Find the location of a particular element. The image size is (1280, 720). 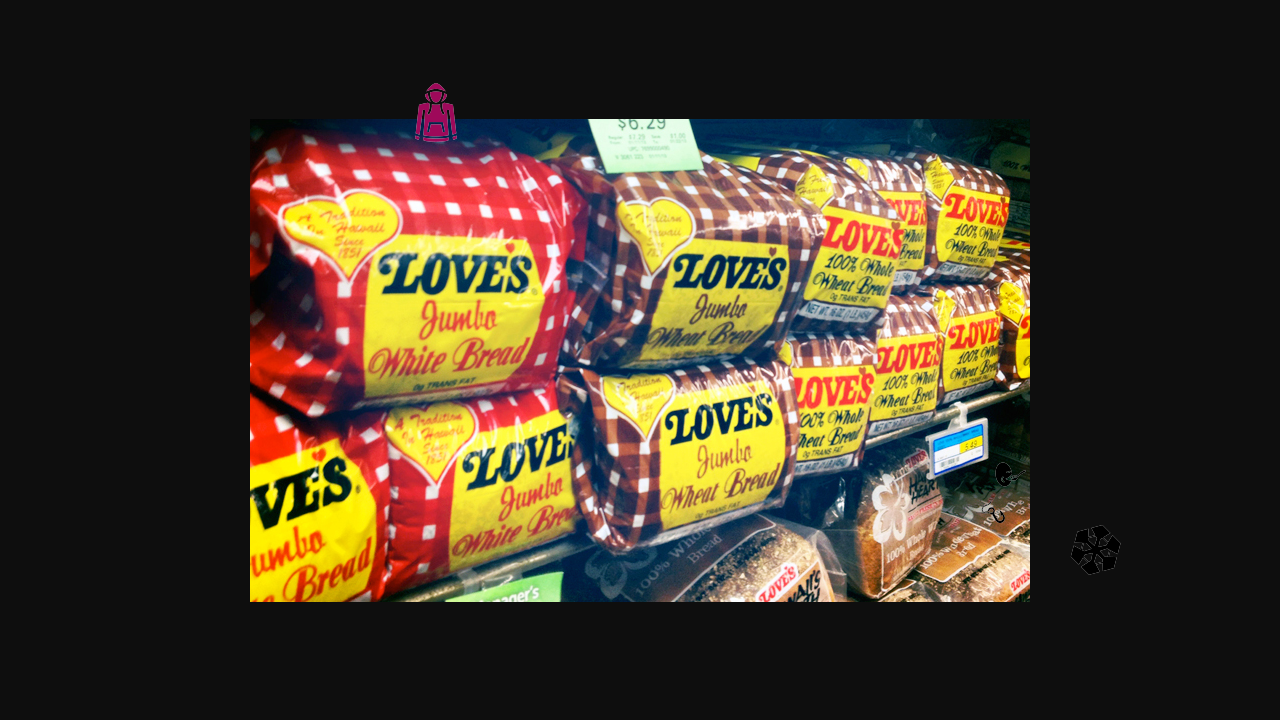

indicates eating or mealtime activity is located at coordinates (1010, 474).